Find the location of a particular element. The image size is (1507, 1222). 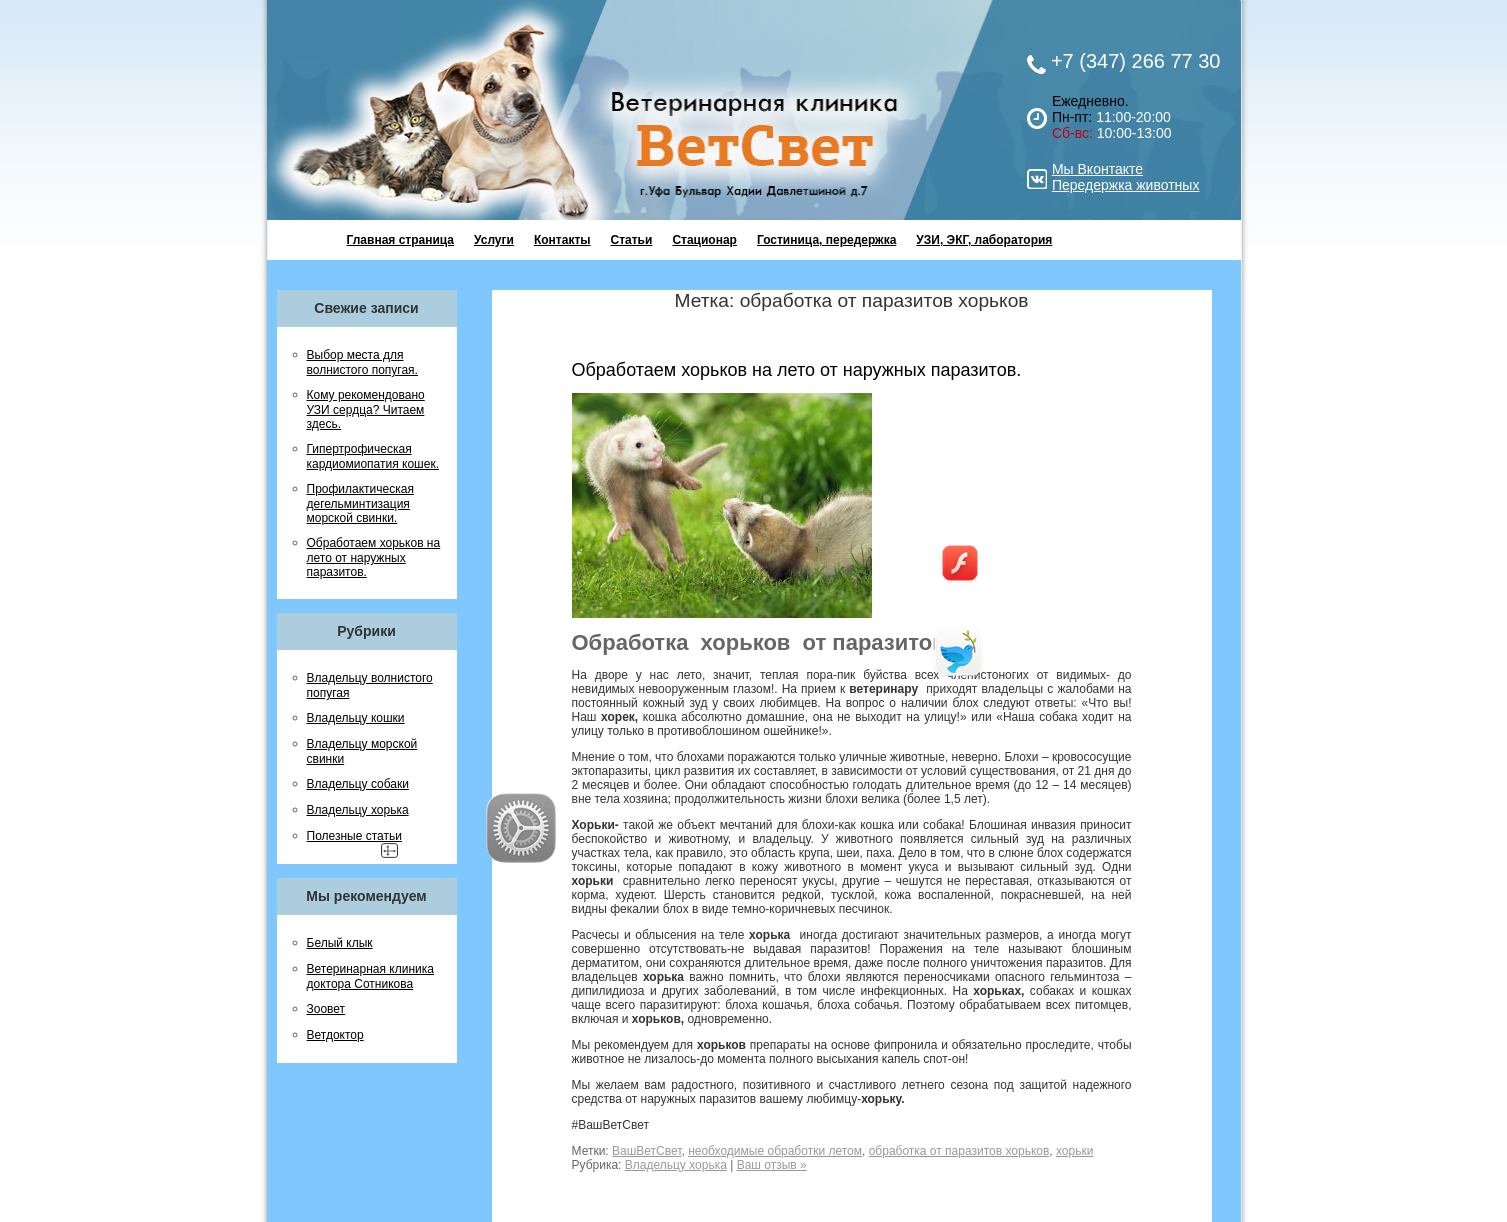

open the kindd application is located at coordinates (958, 651).